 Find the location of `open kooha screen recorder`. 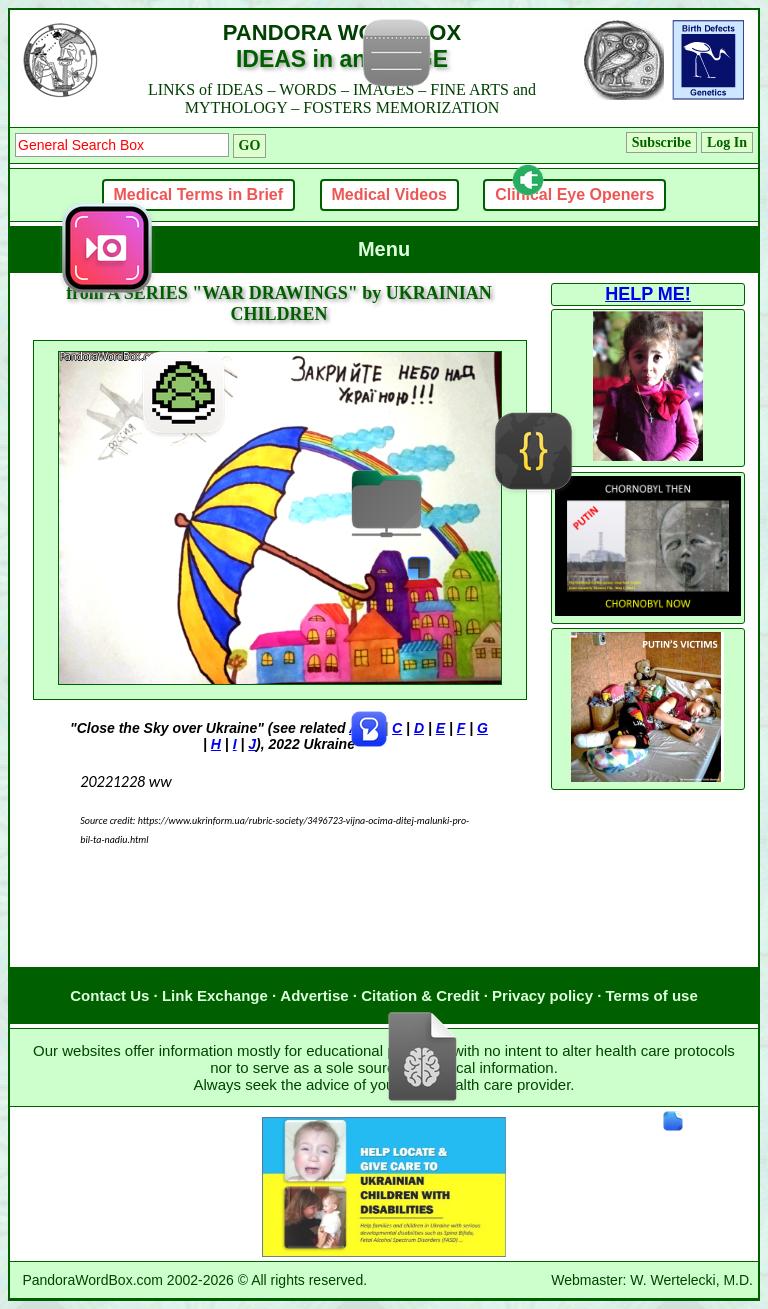

open kooha screen recorder is located at coordinates (107, 248).